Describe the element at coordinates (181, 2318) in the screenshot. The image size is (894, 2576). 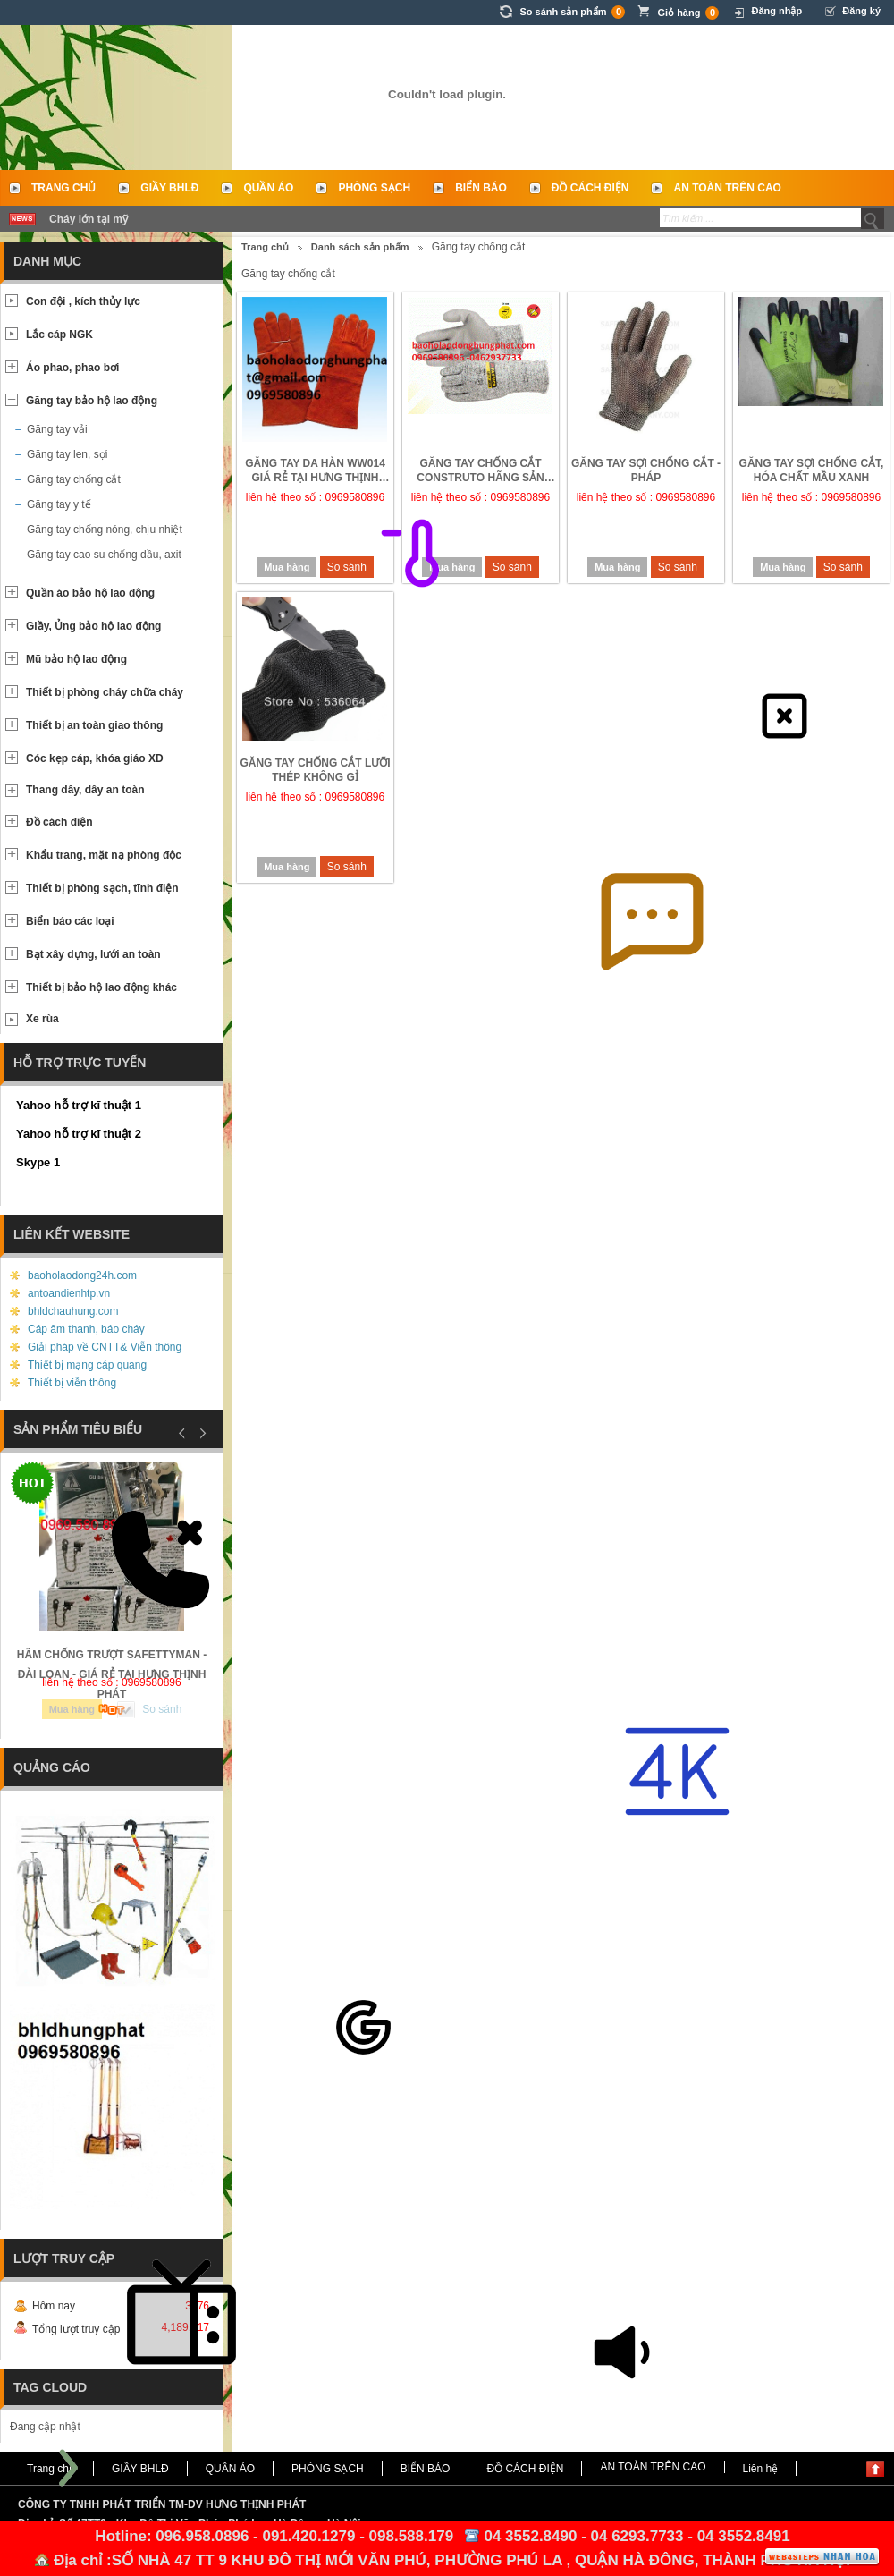
I see `access TV or video streaming content` at that location.